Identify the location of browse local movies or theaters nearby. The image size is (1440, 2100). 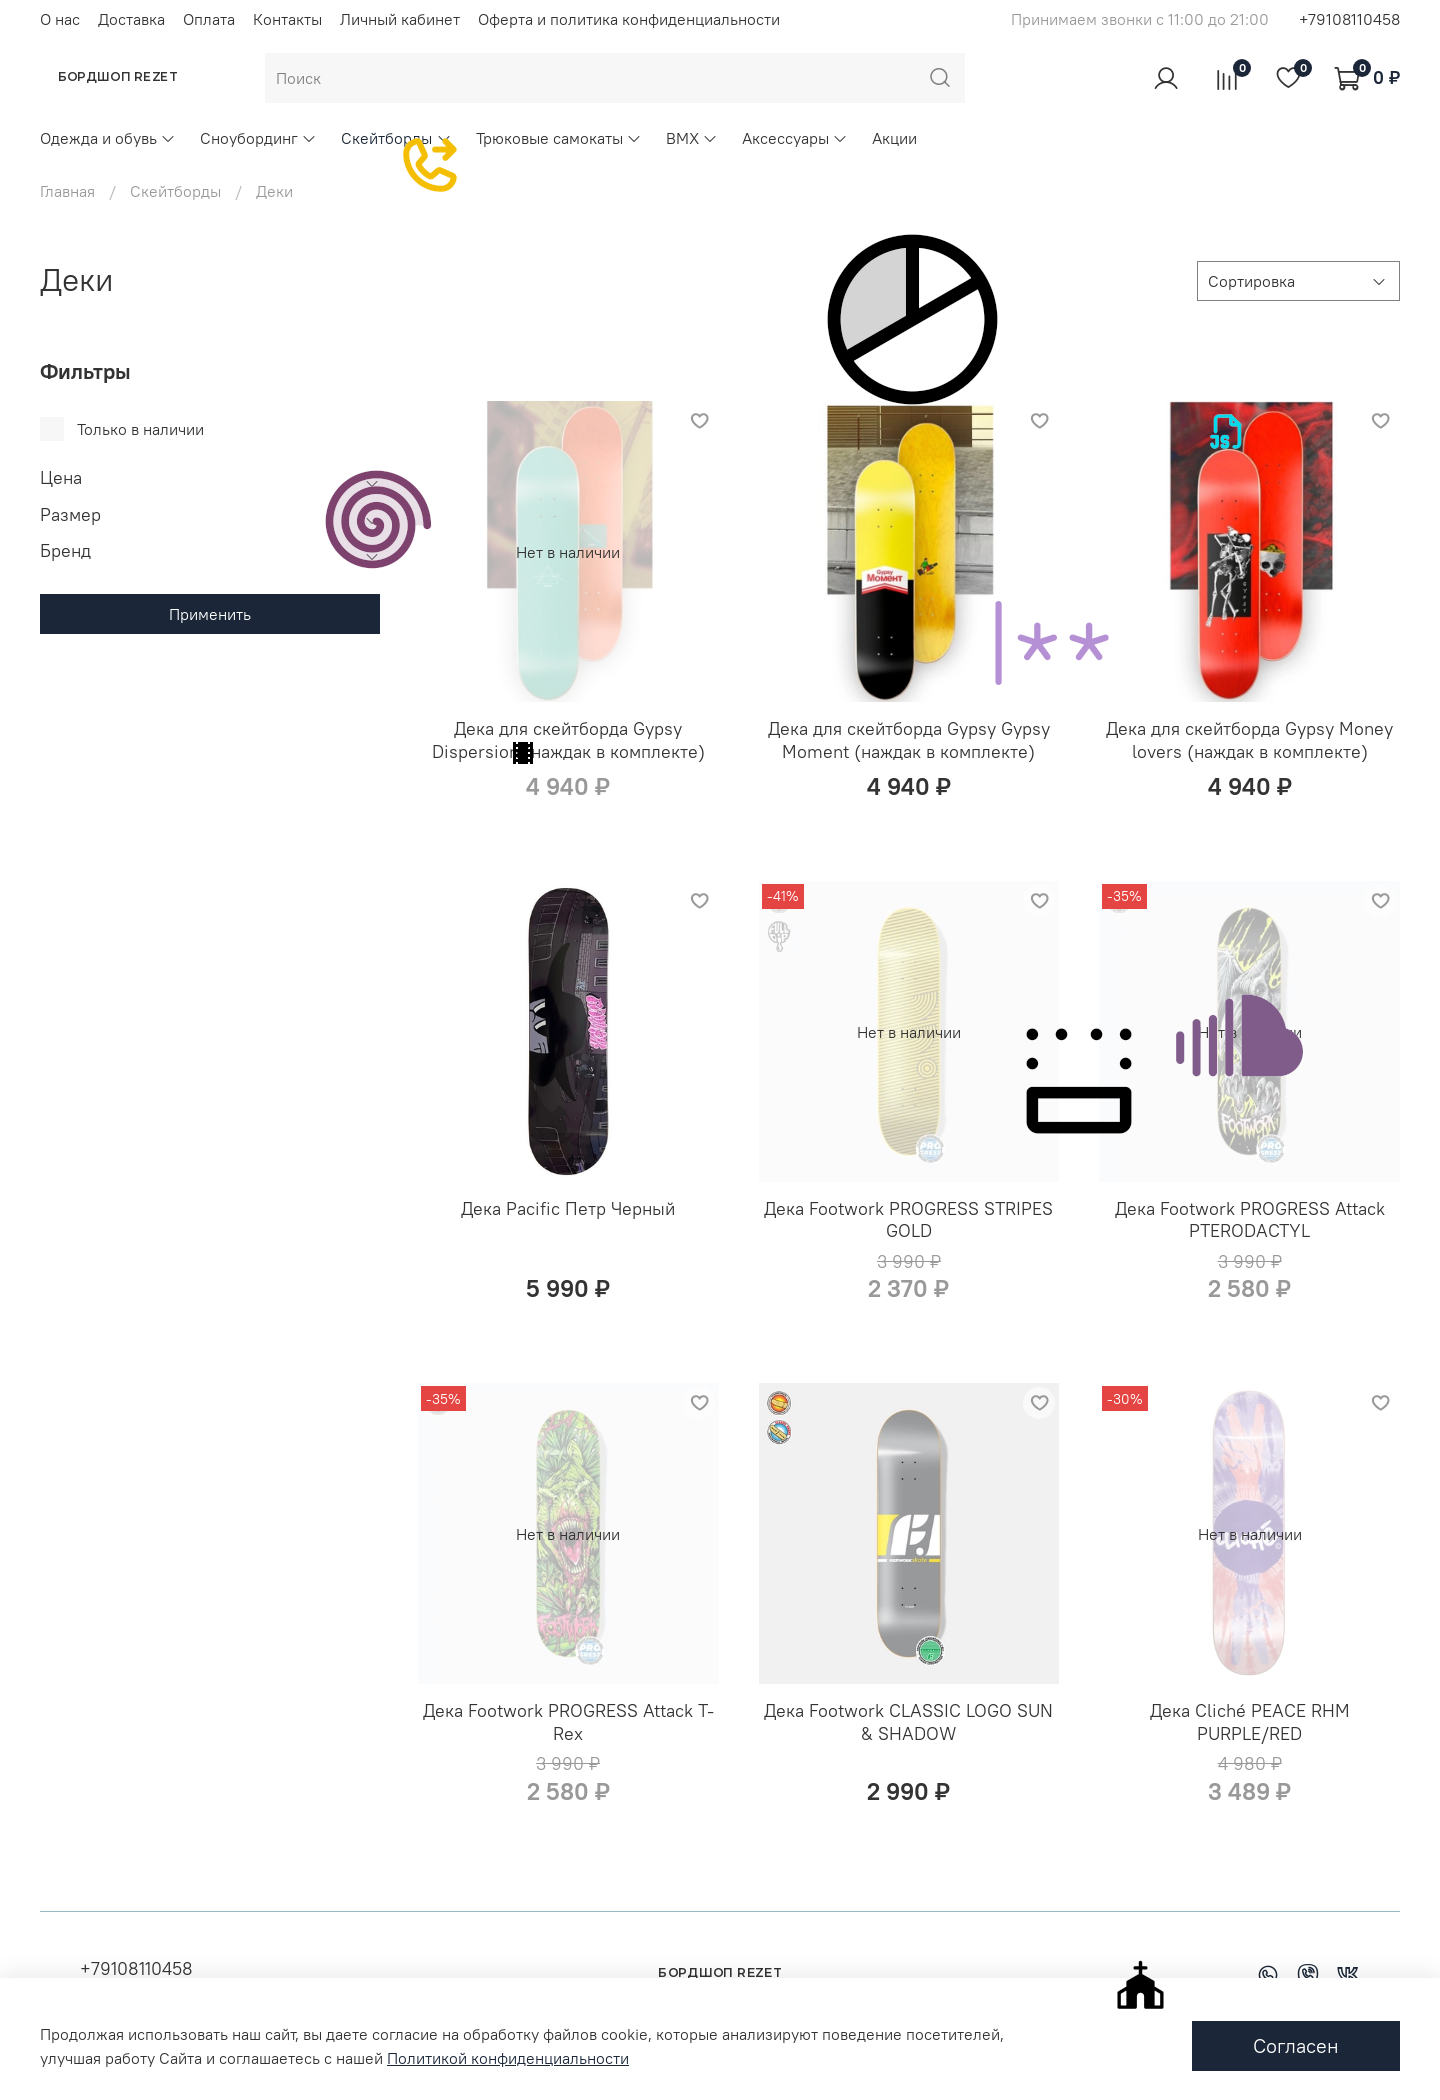
(523, 753).